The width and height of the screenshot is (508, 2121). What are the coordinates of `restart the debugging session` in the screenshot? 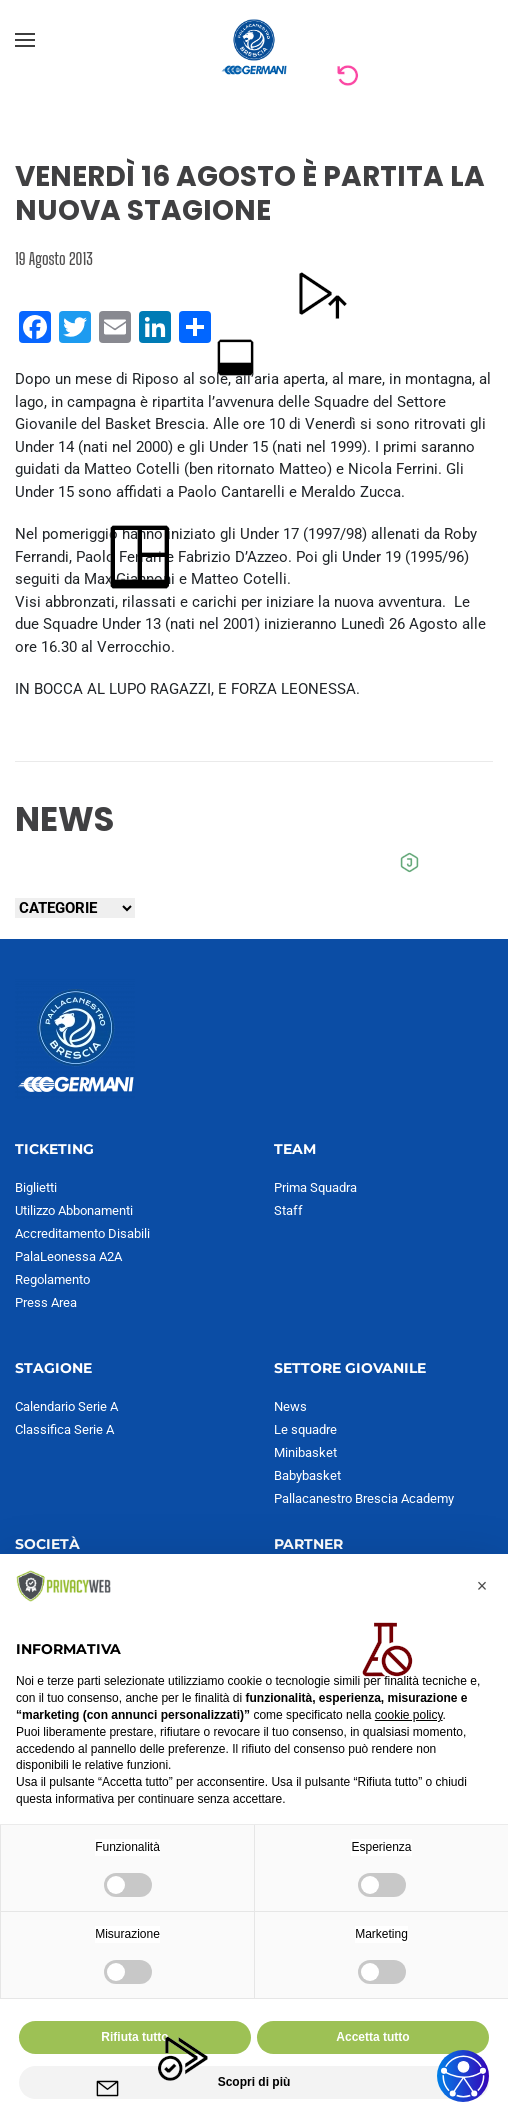 It's located at (347, 75).